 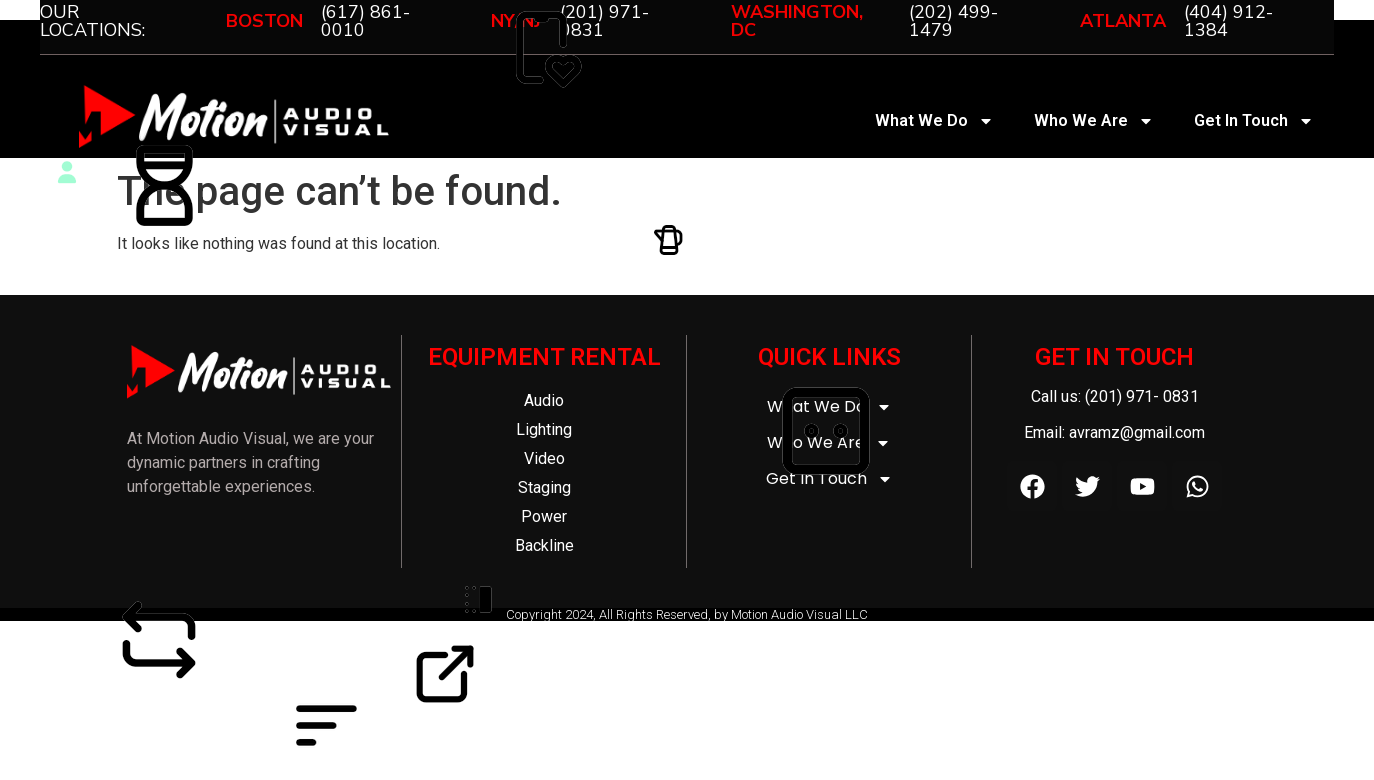 I want to click on view your profile, so click(x=67, y=172).